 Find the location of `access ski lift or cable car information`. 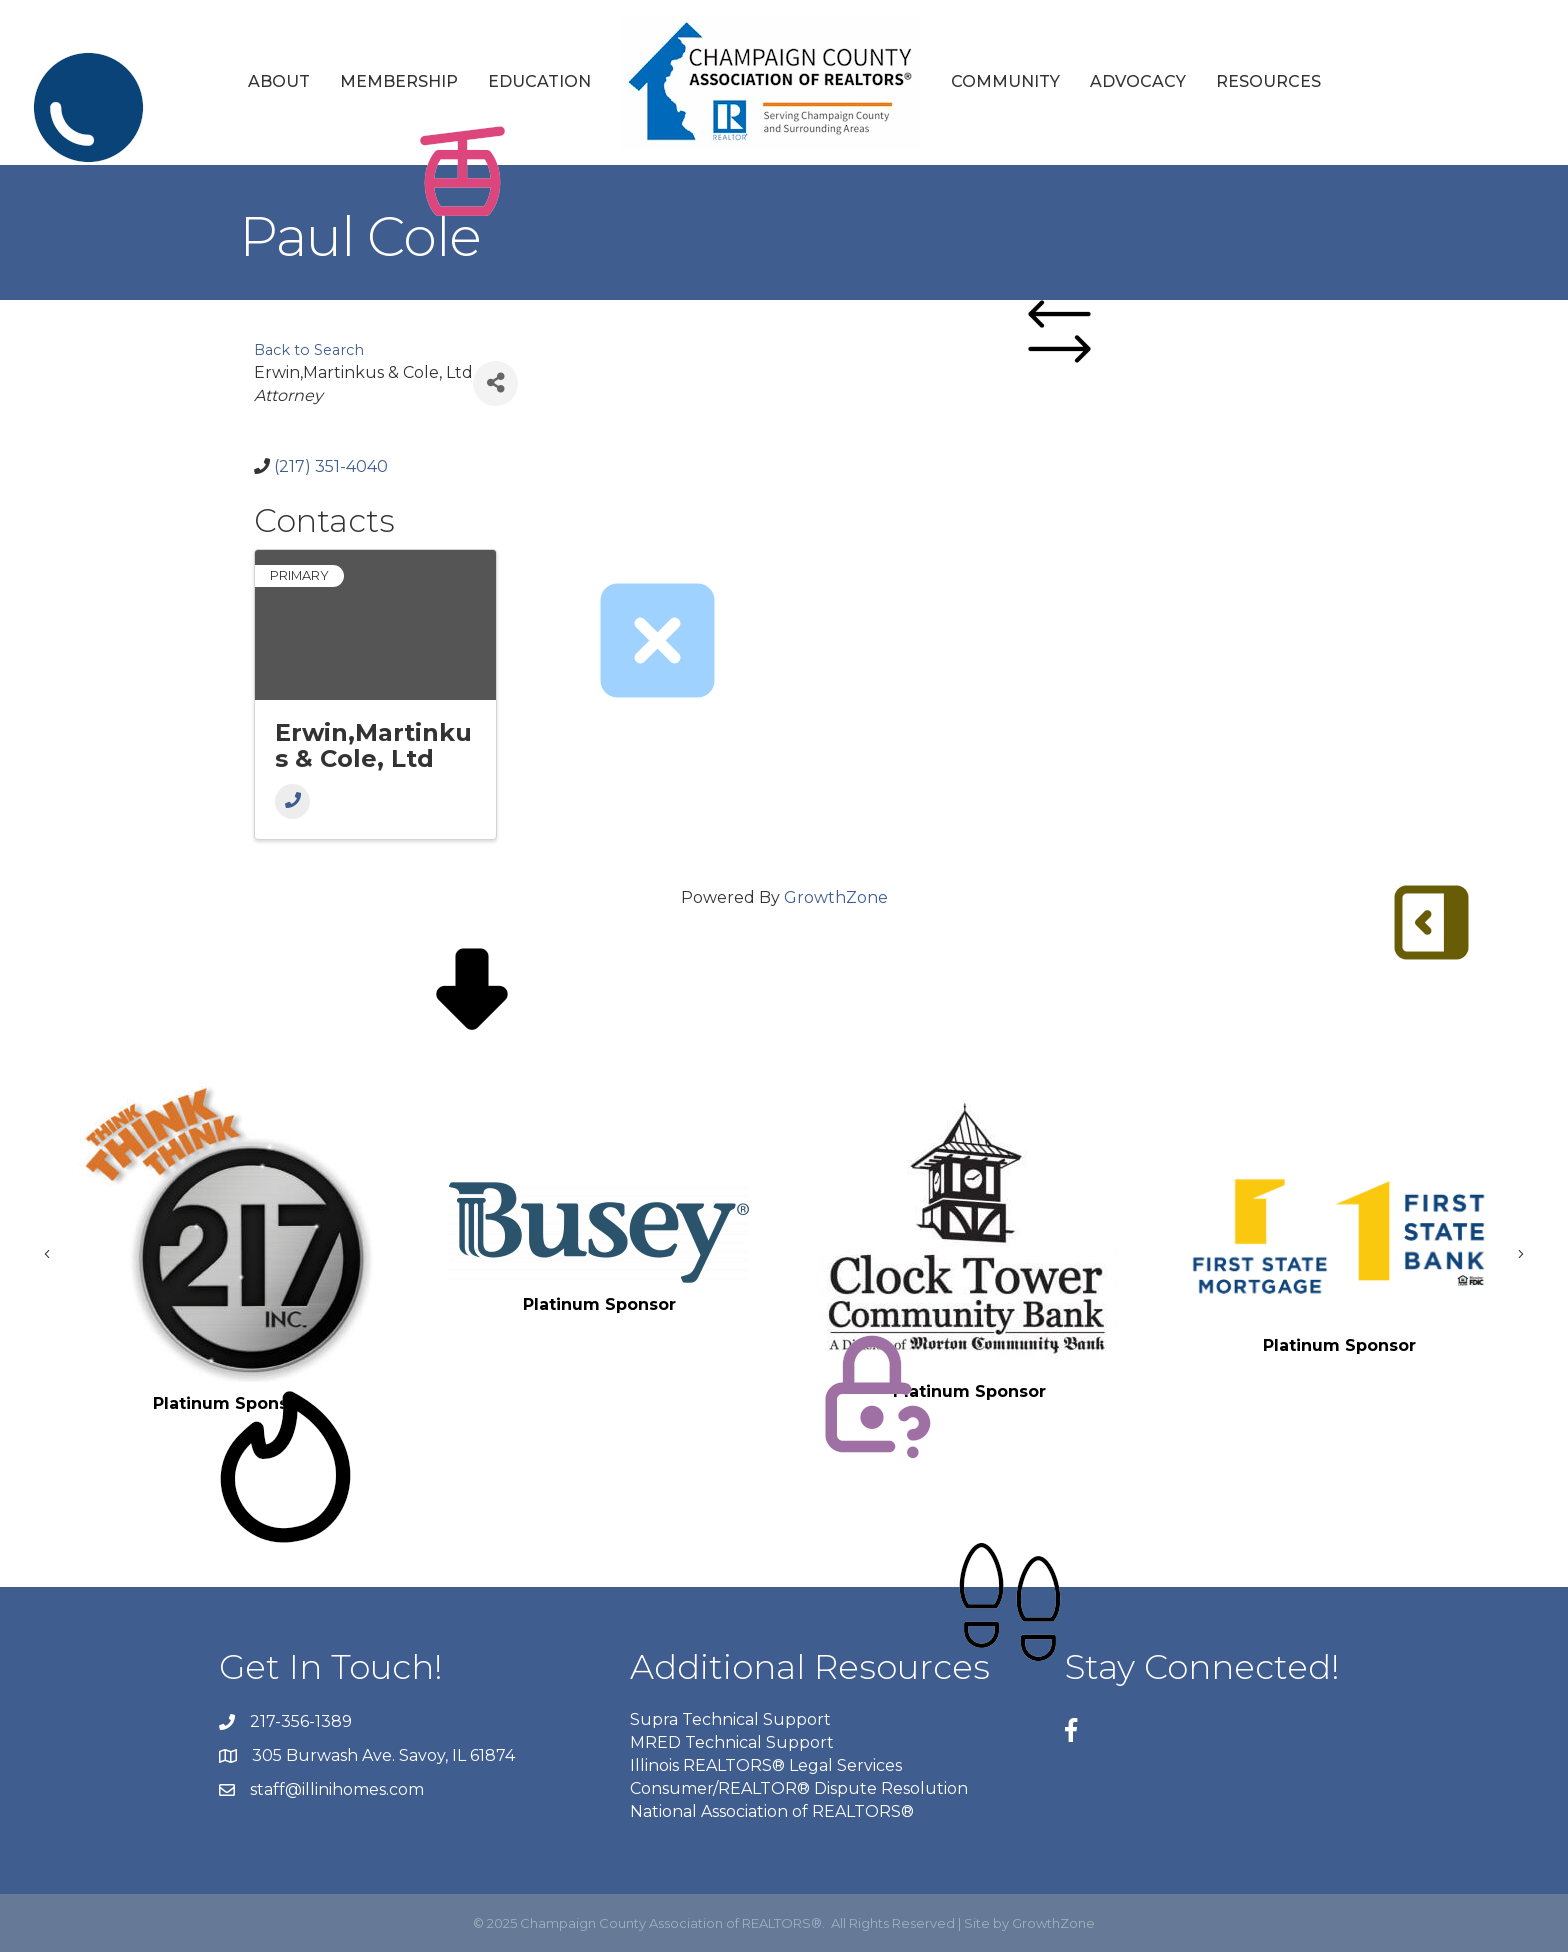

access ski lift or cable car information is located at coordinates (462, 173).